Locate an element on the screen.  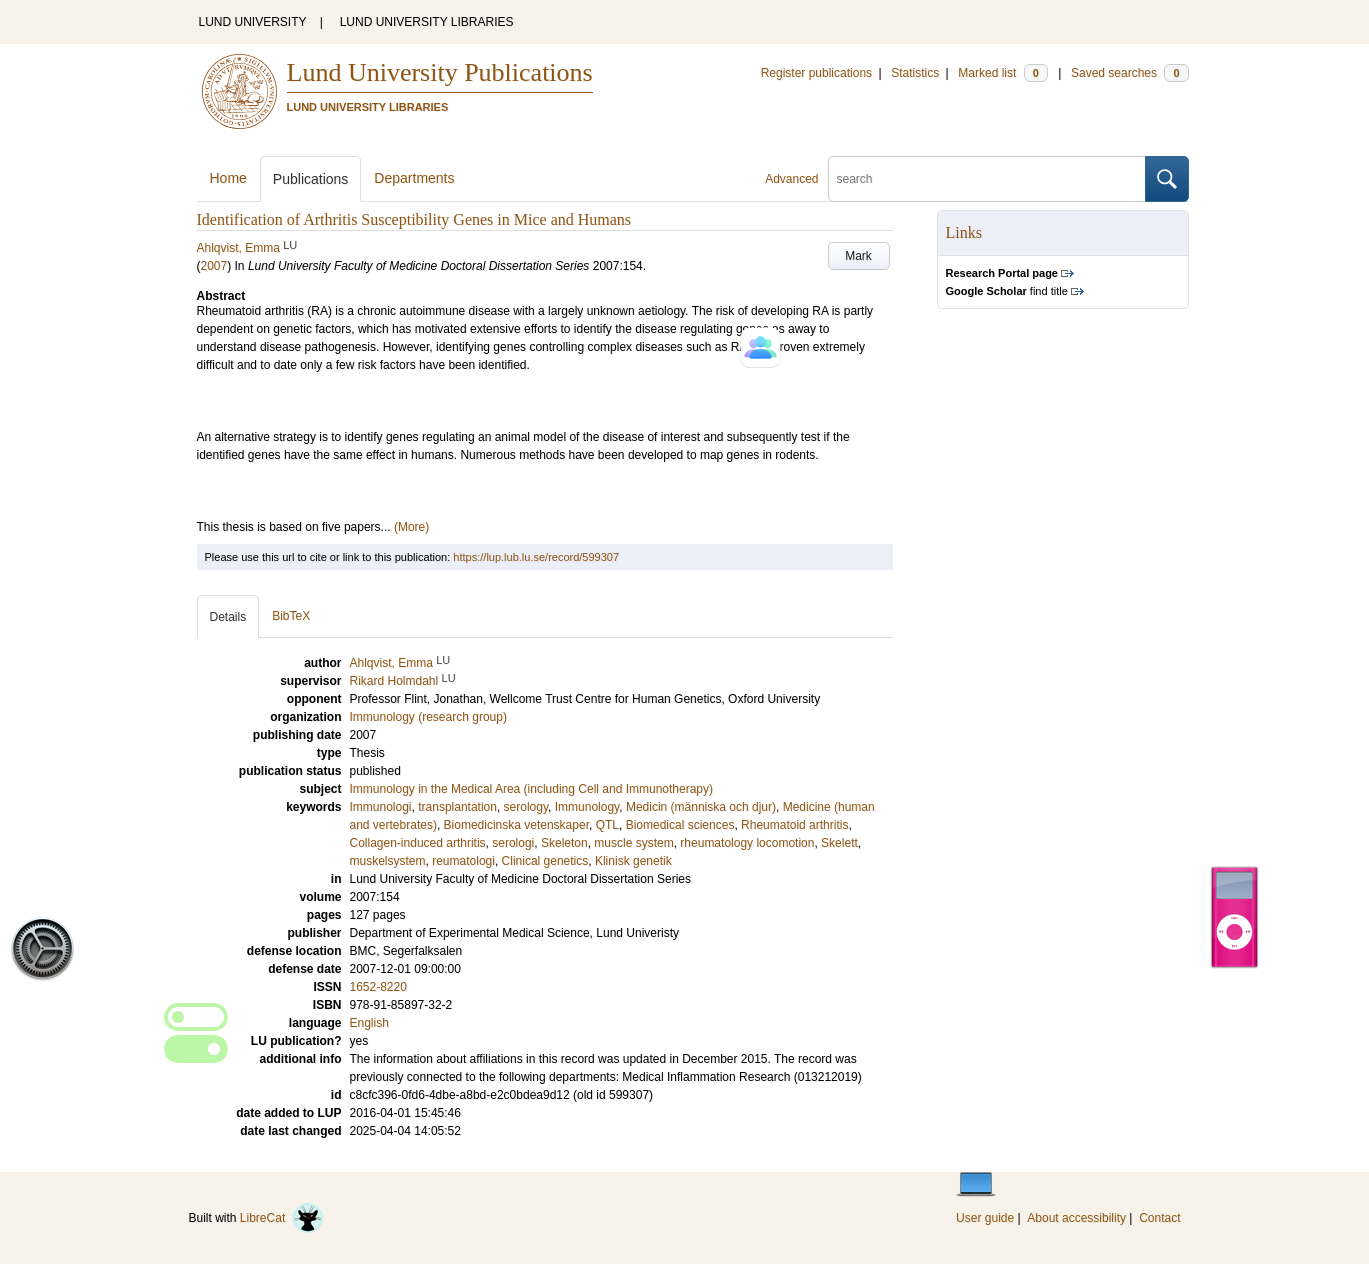
access family sharing and parental control settings is located at coordinates (760, 347).